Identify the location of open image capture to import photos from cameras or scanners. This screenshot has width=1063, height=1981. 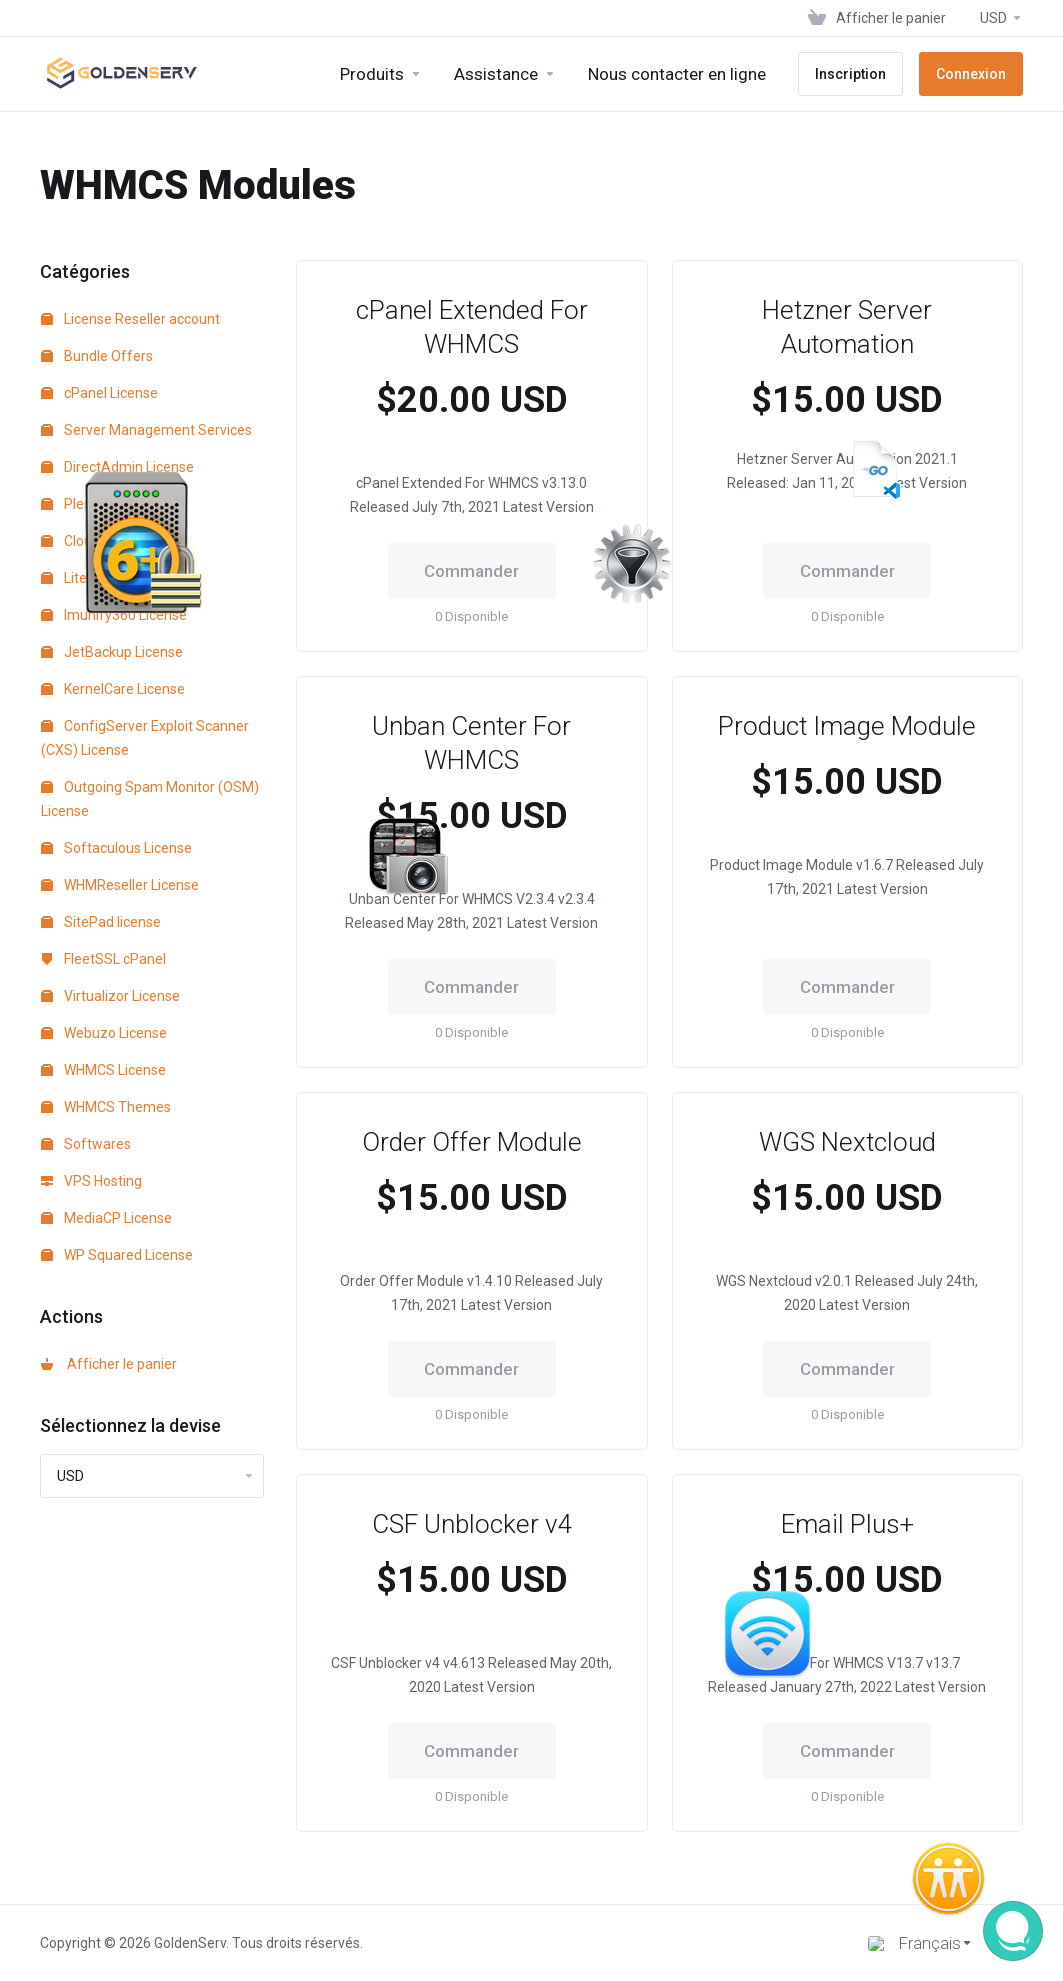
(405, 854).